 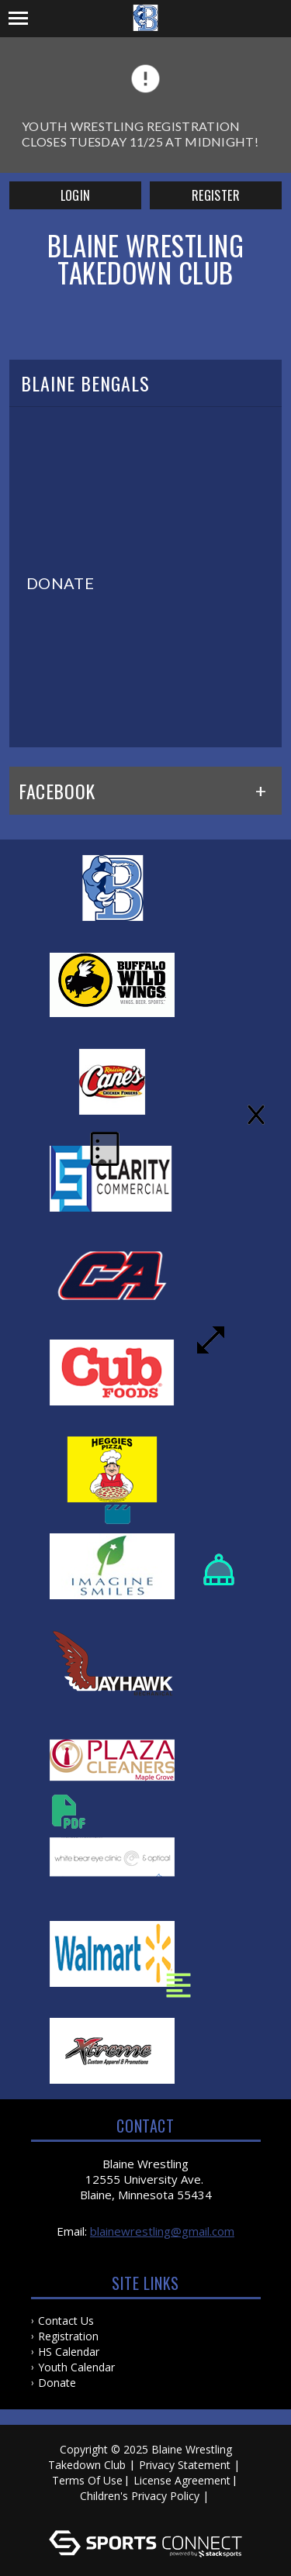 I want to click on expand to full screen, so click(x=210, y=1340).